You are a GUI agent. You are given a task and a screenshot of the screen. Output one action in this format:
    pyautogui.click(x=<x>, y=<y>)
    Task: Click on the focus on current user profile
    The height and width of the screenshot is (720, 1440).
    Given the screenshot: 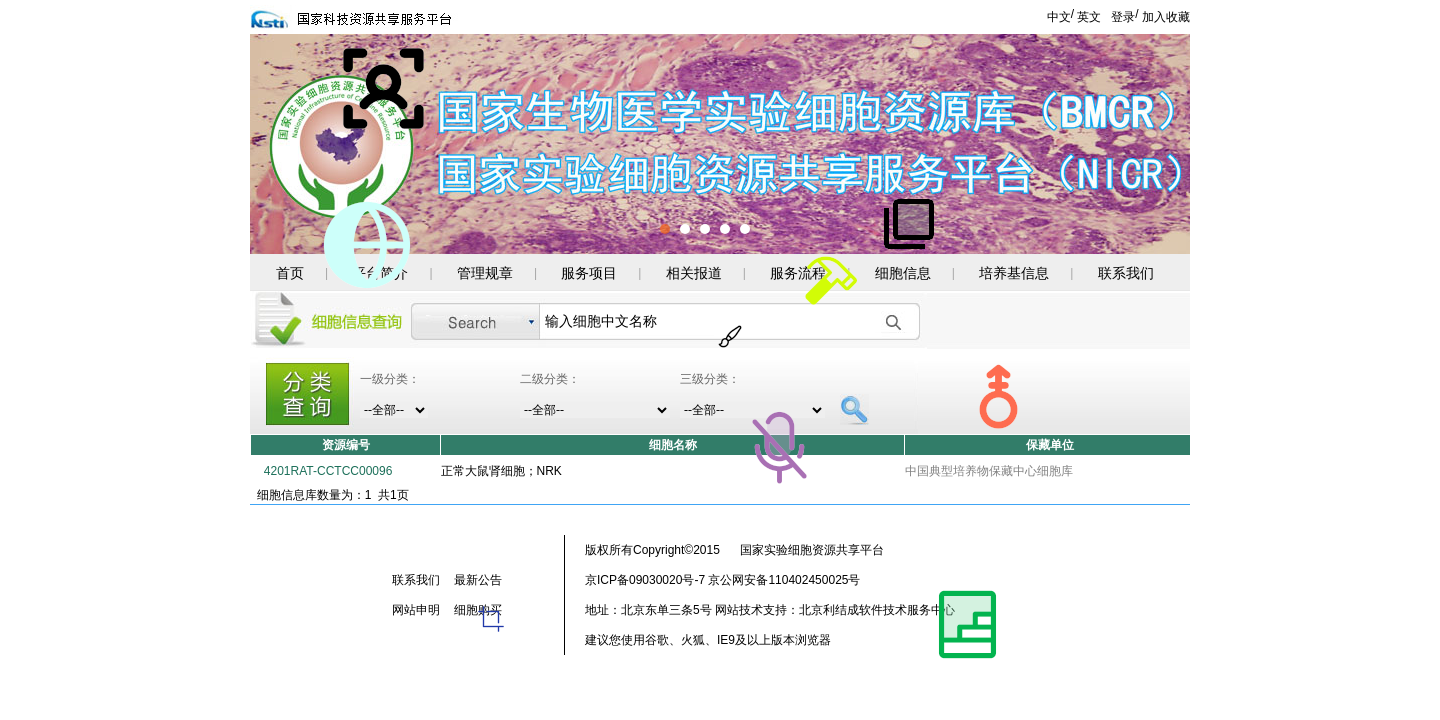 What is the action you would take?
    pyautogui.click(x=383, y=88)
    